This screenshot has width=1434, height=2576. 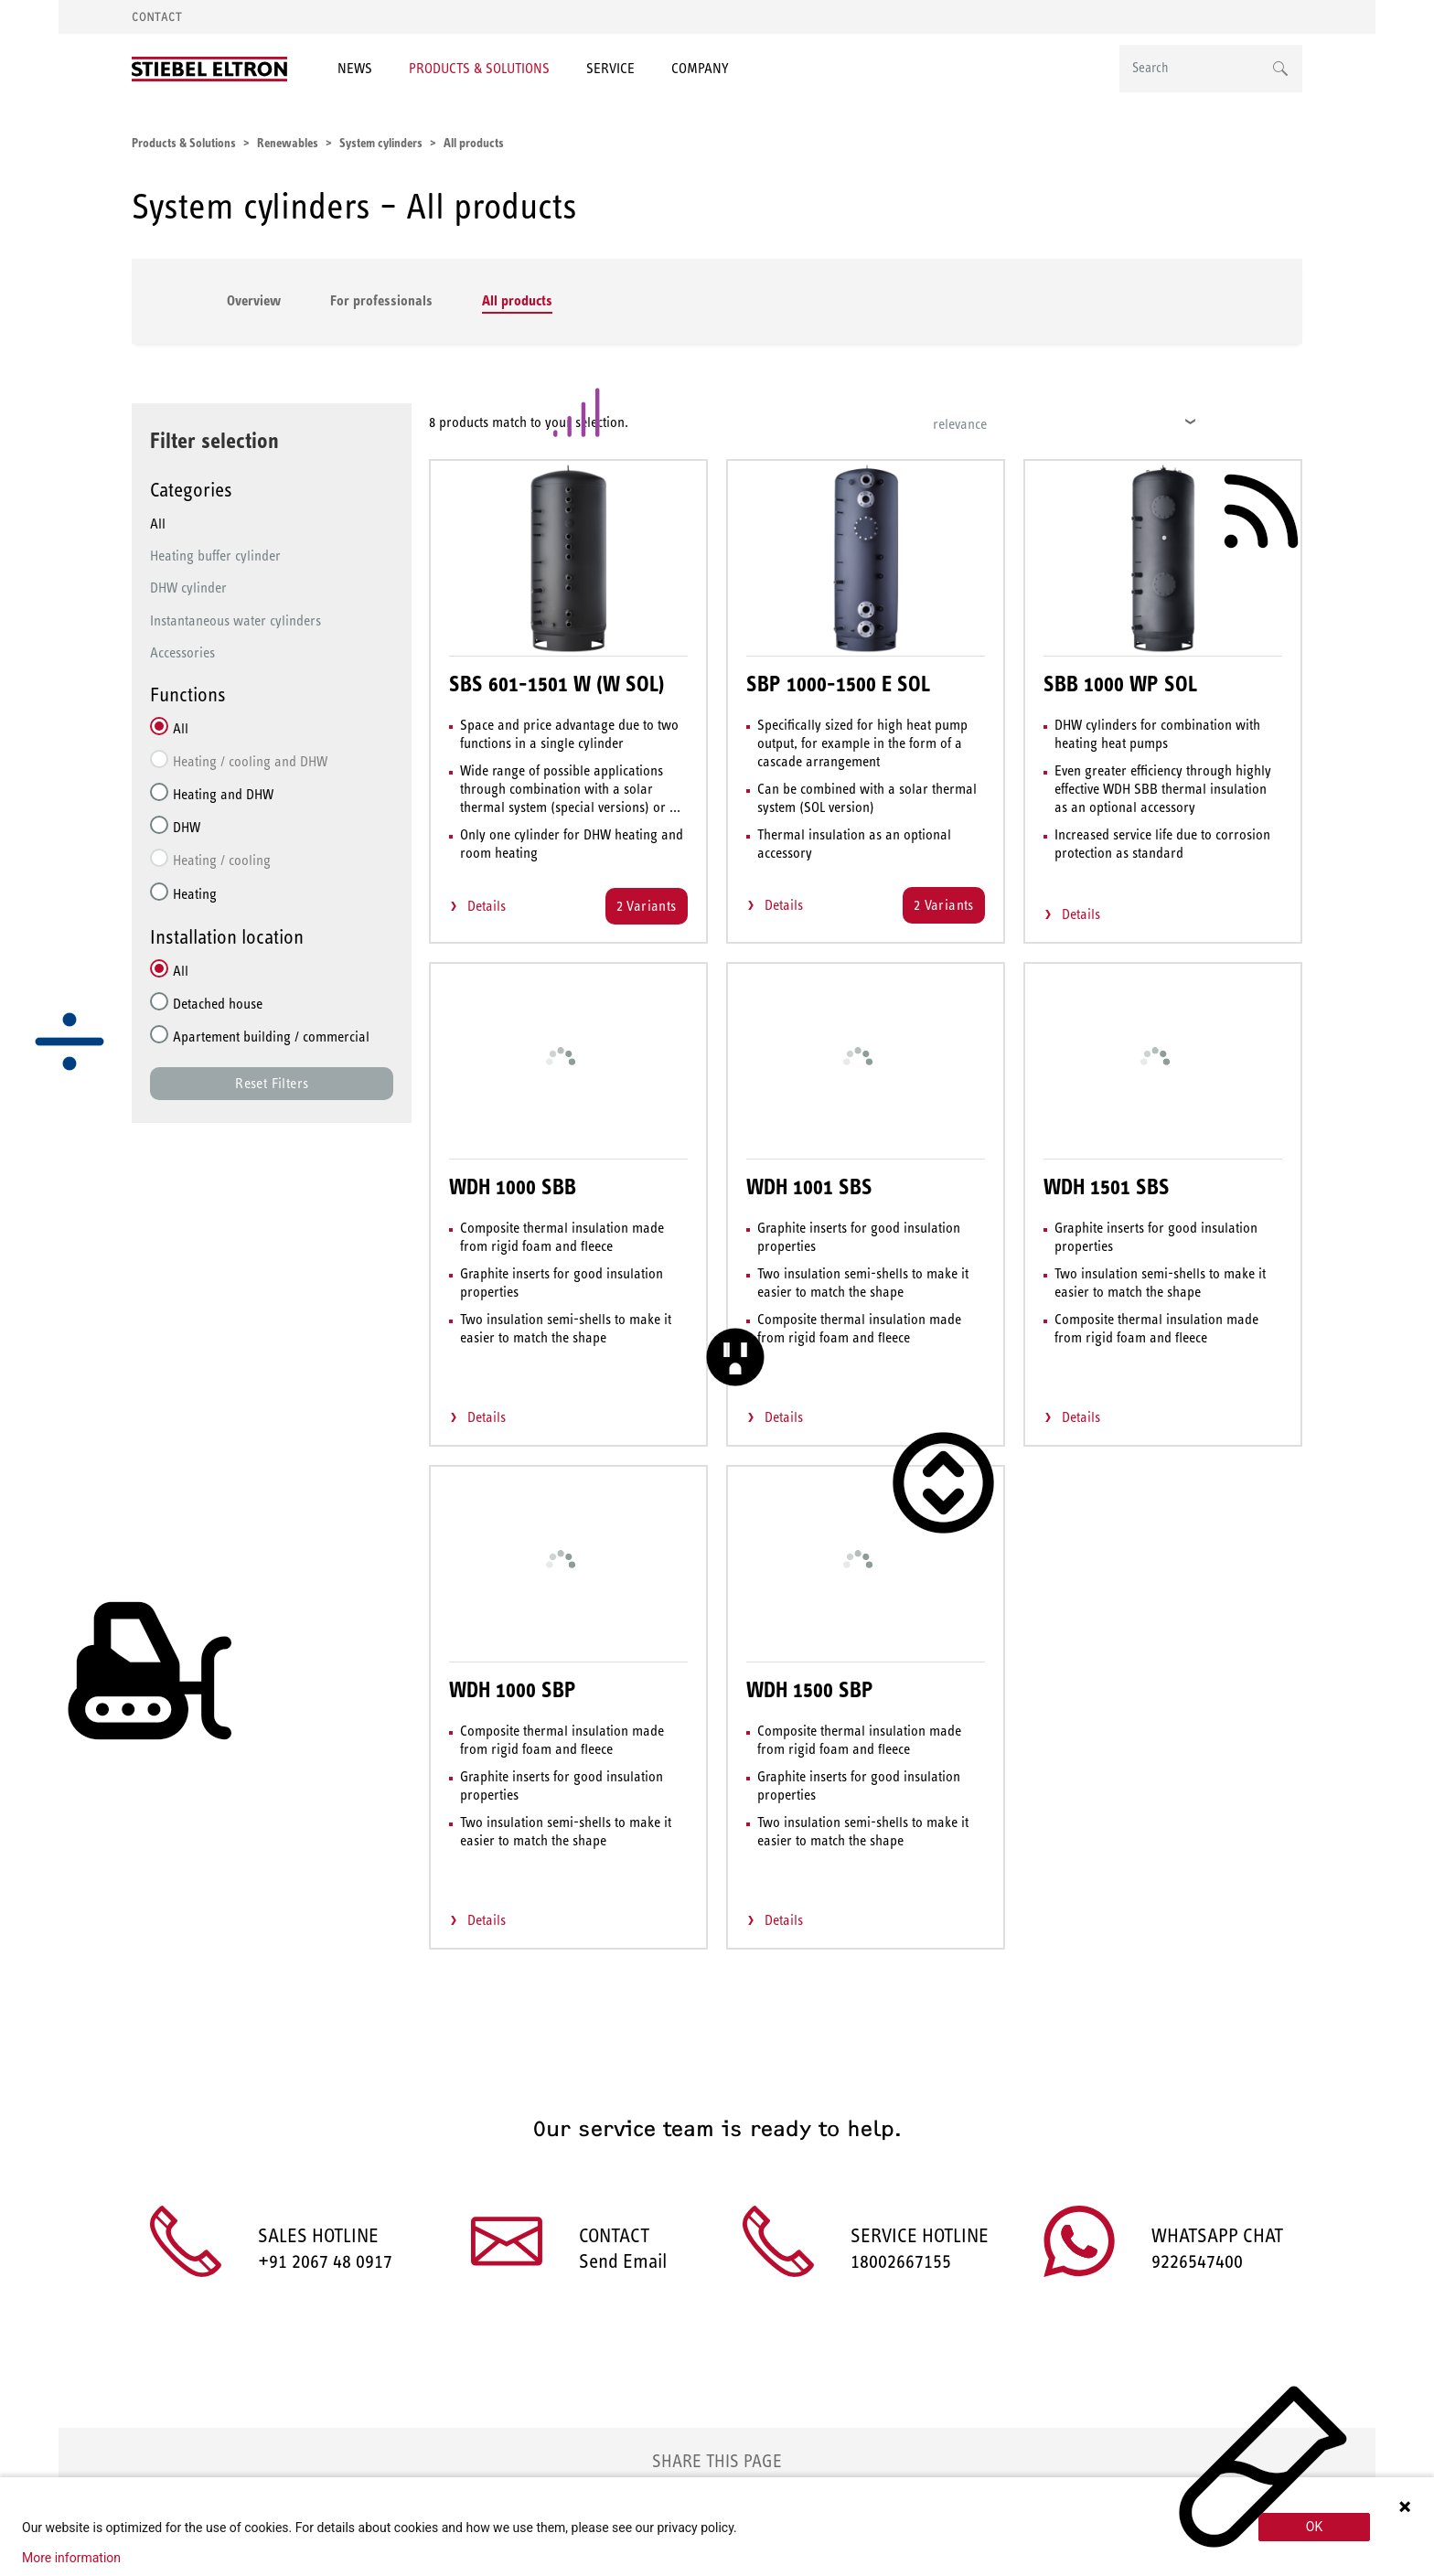 What do you see at coordinates (1259, 2466) in the screenshot?
I see `access lab or experimental features` at bounding box center [1259, 2466].